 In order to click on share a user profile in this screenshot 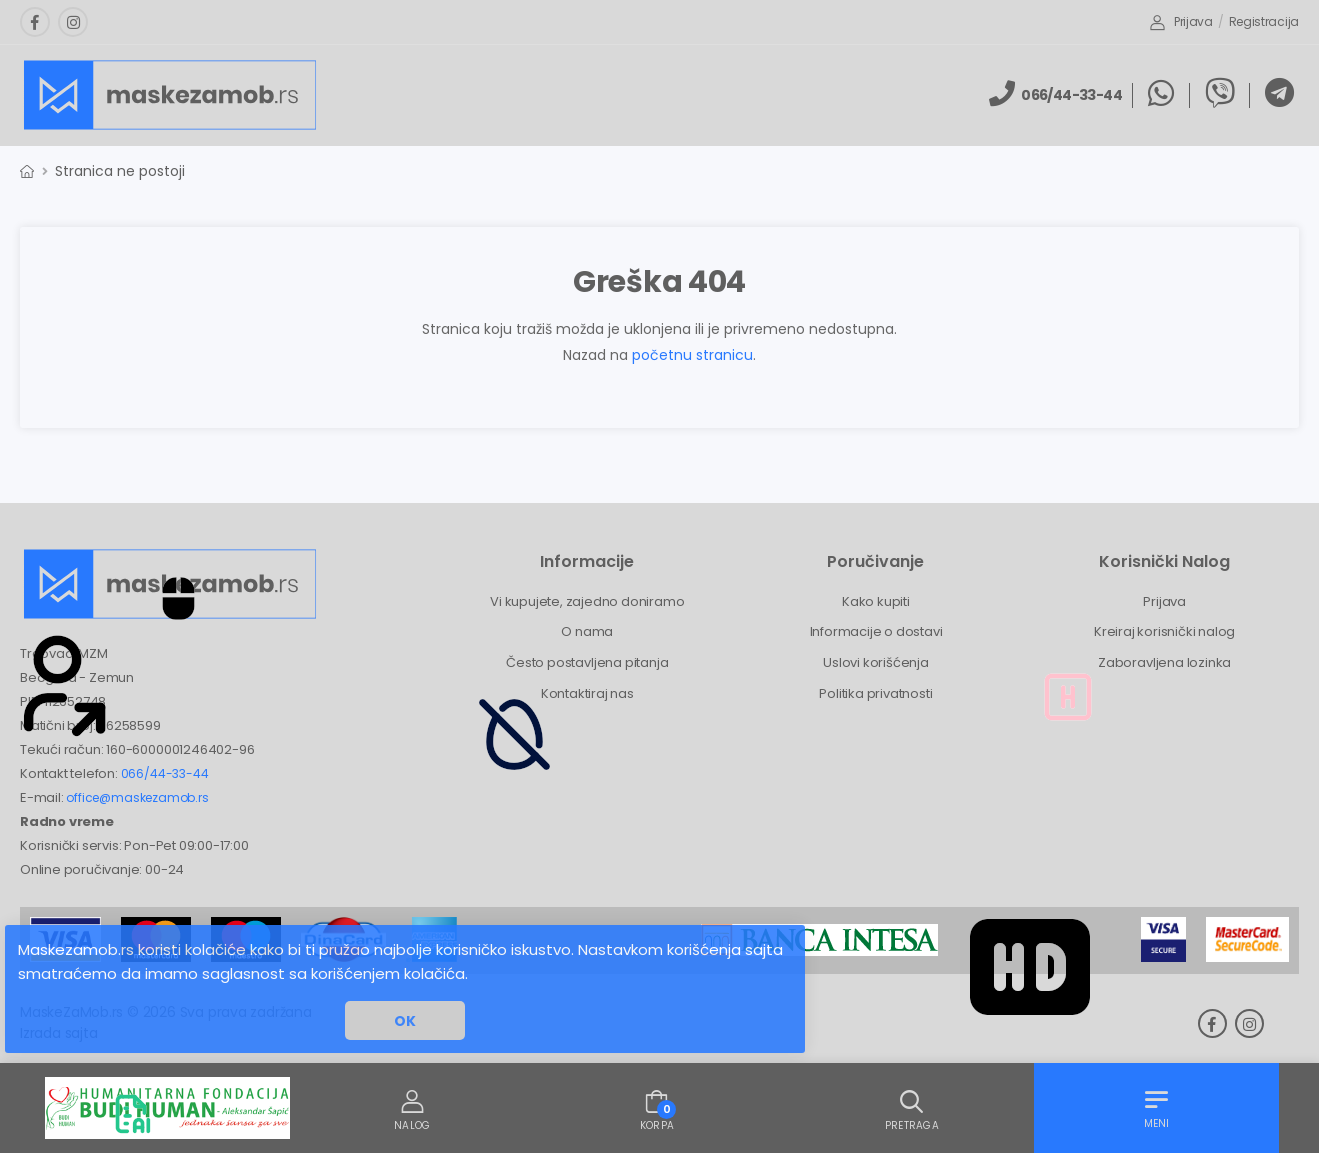, I will do `click(57, 683)`.